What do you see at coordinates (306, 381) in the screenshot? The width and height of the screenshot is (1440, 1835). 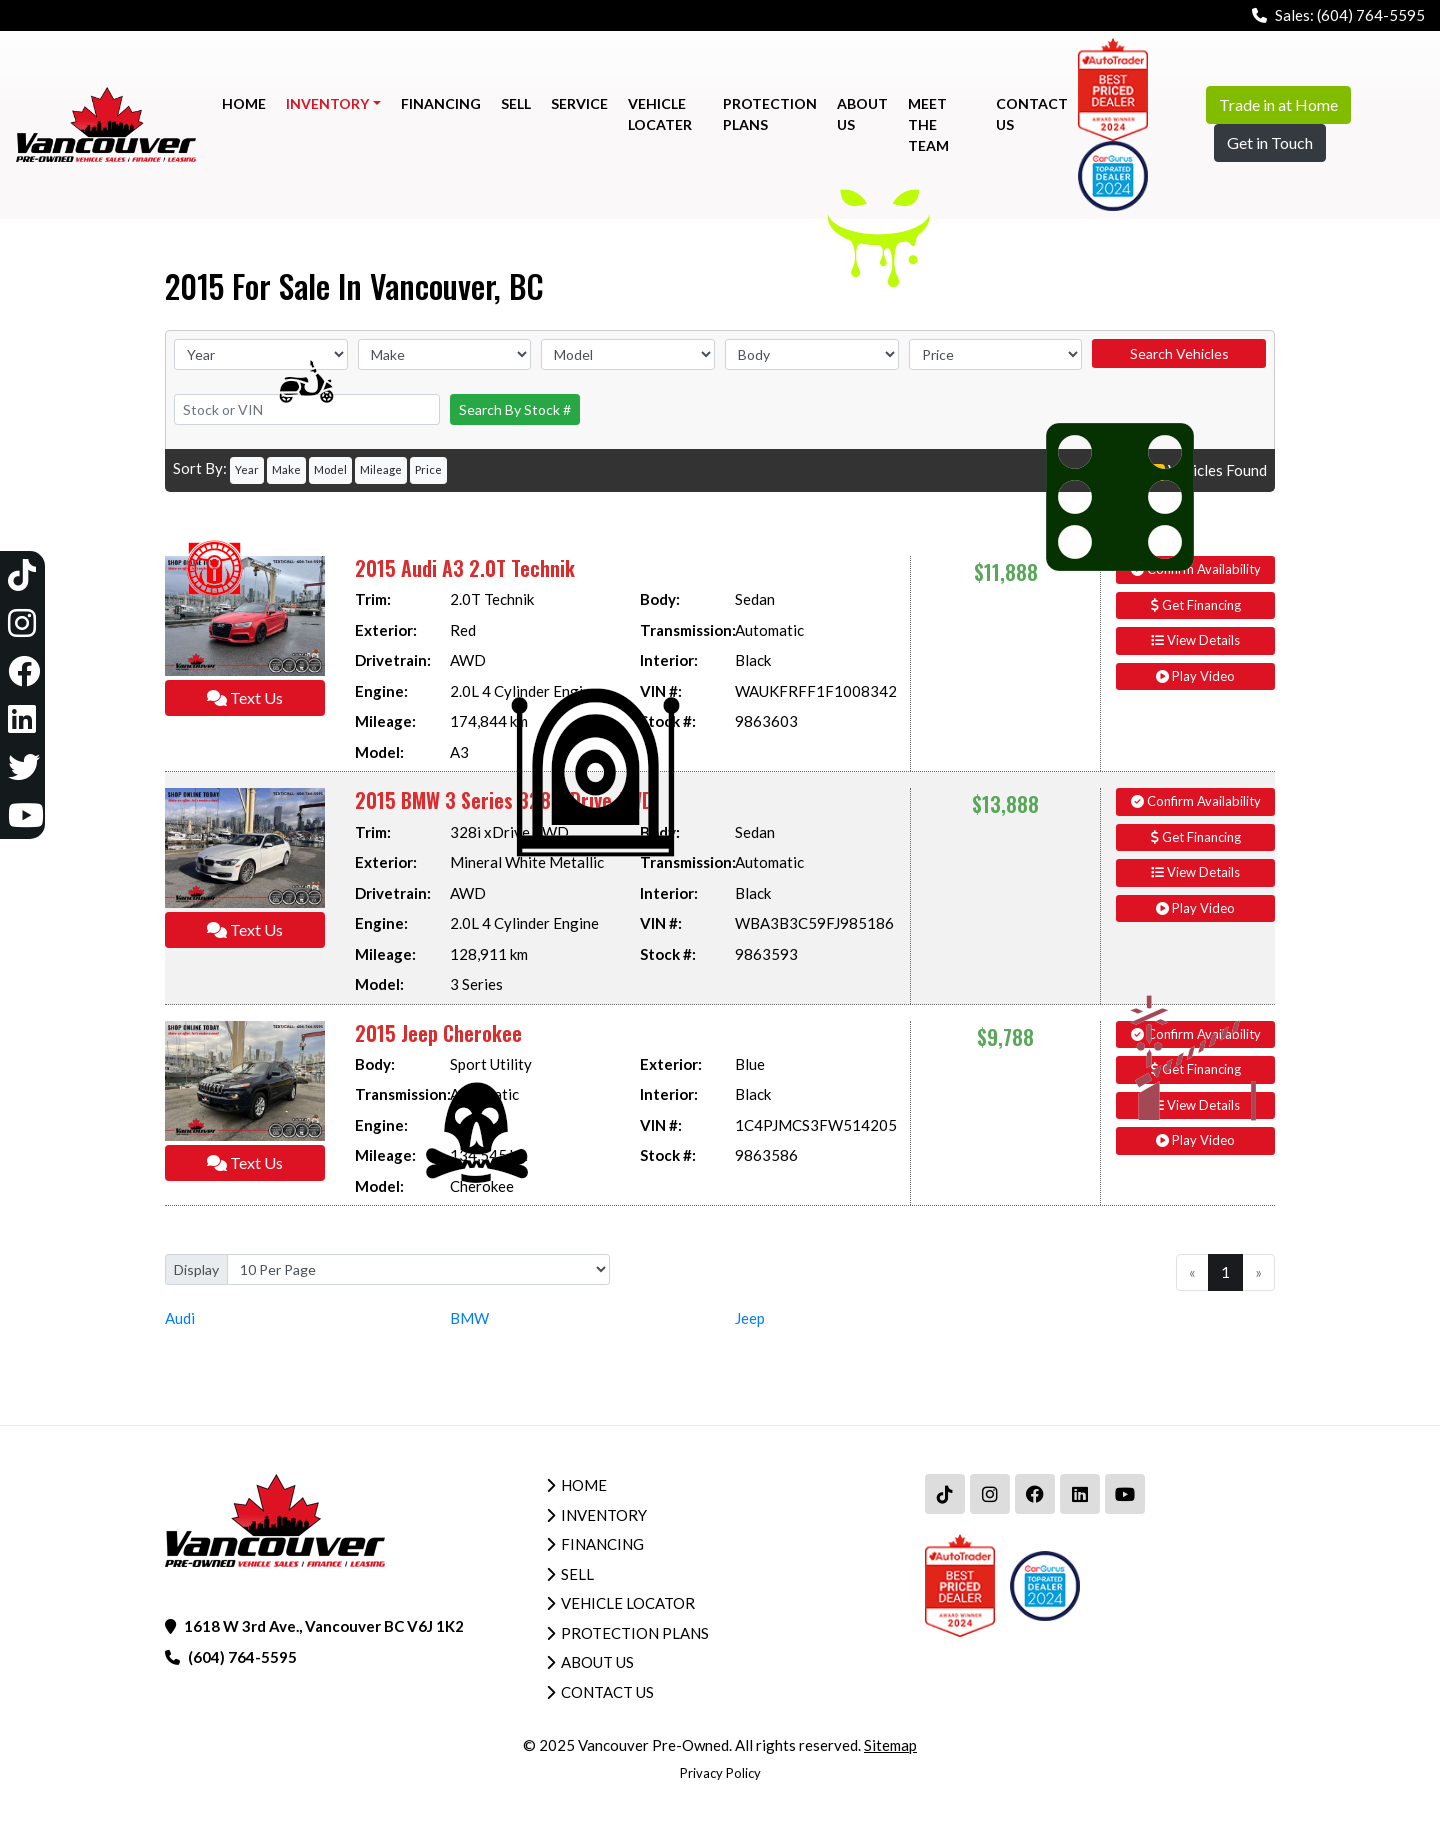 I see `select scooter as transportation mode` at bounding box center [306, 381].